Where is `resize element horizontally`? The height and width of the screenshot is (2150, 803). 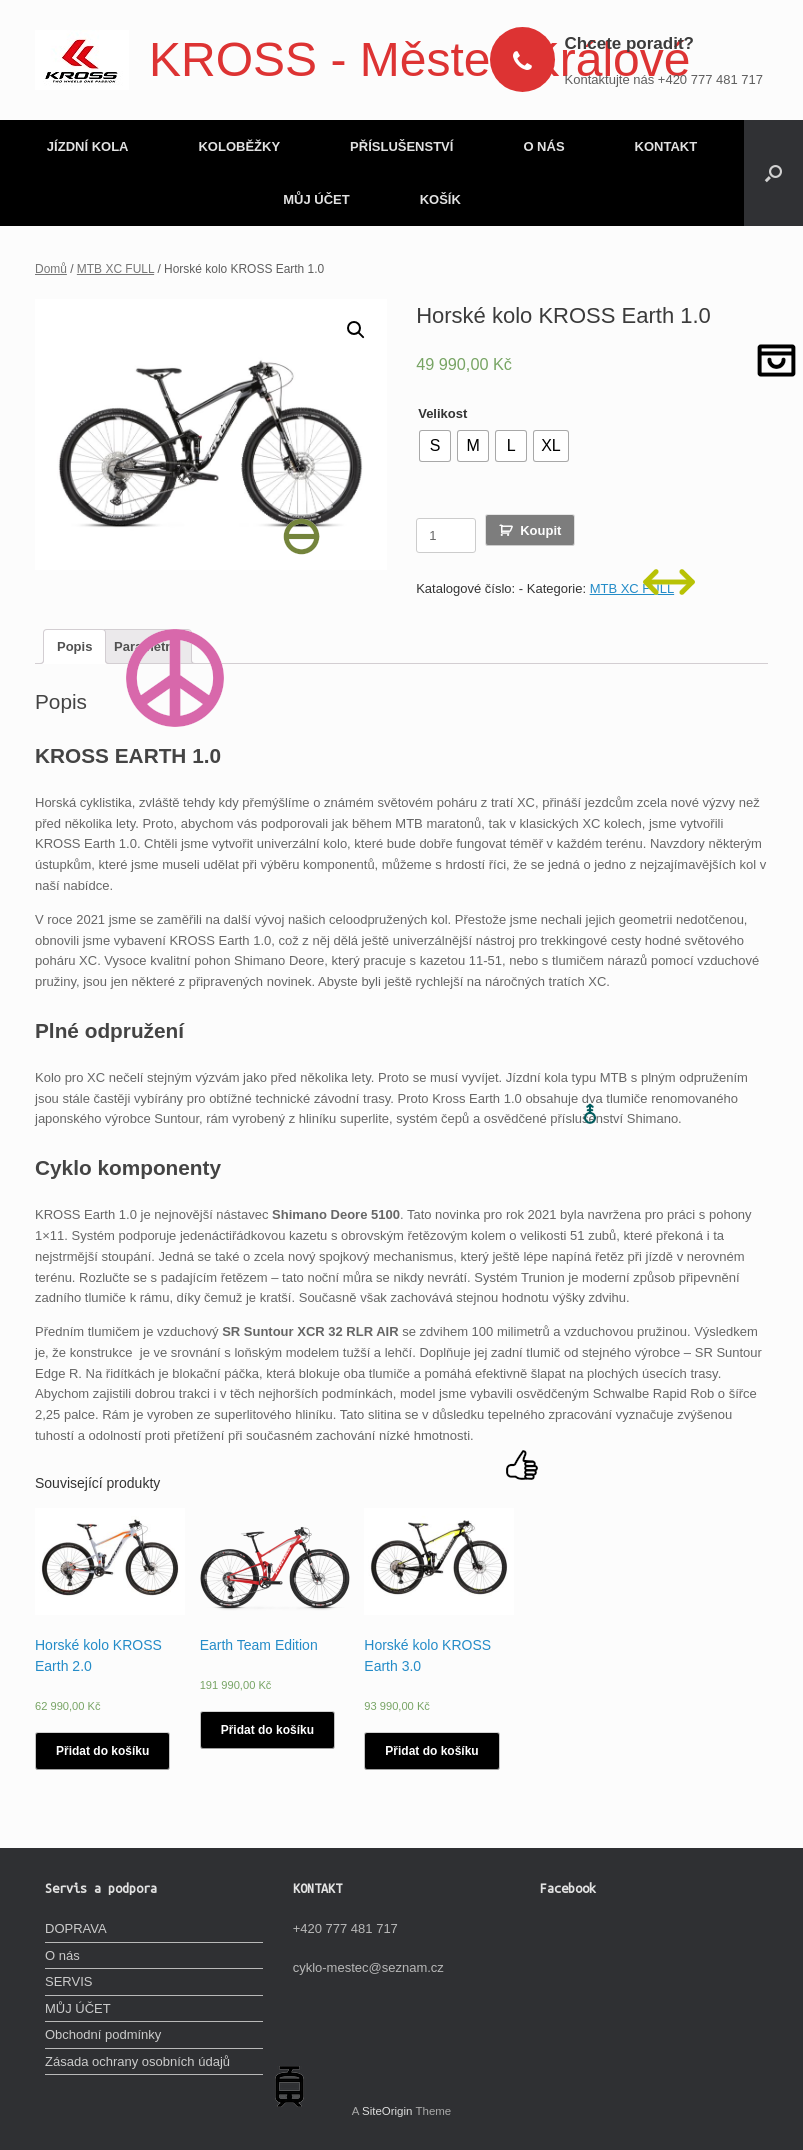
resize element horizontally is located at coordinates (669, 582).